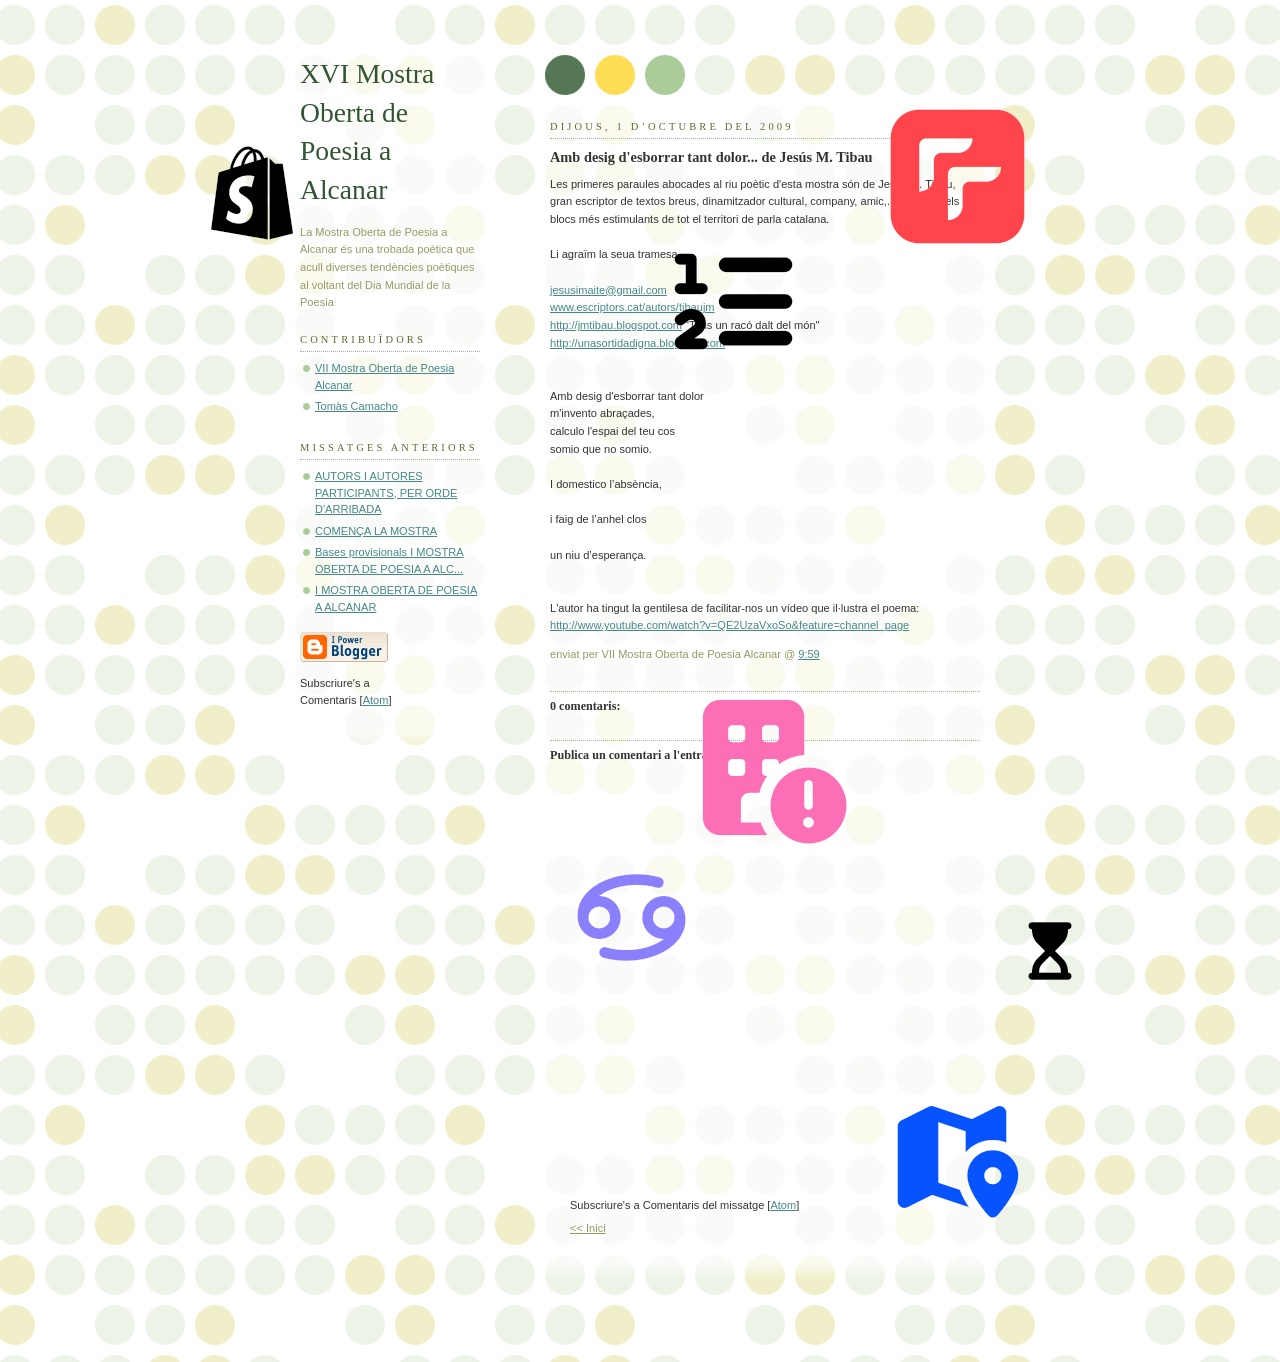 The width and height of the screenshot is (1280, 1362). I want to click on open shopify store management, so click(252, 193).